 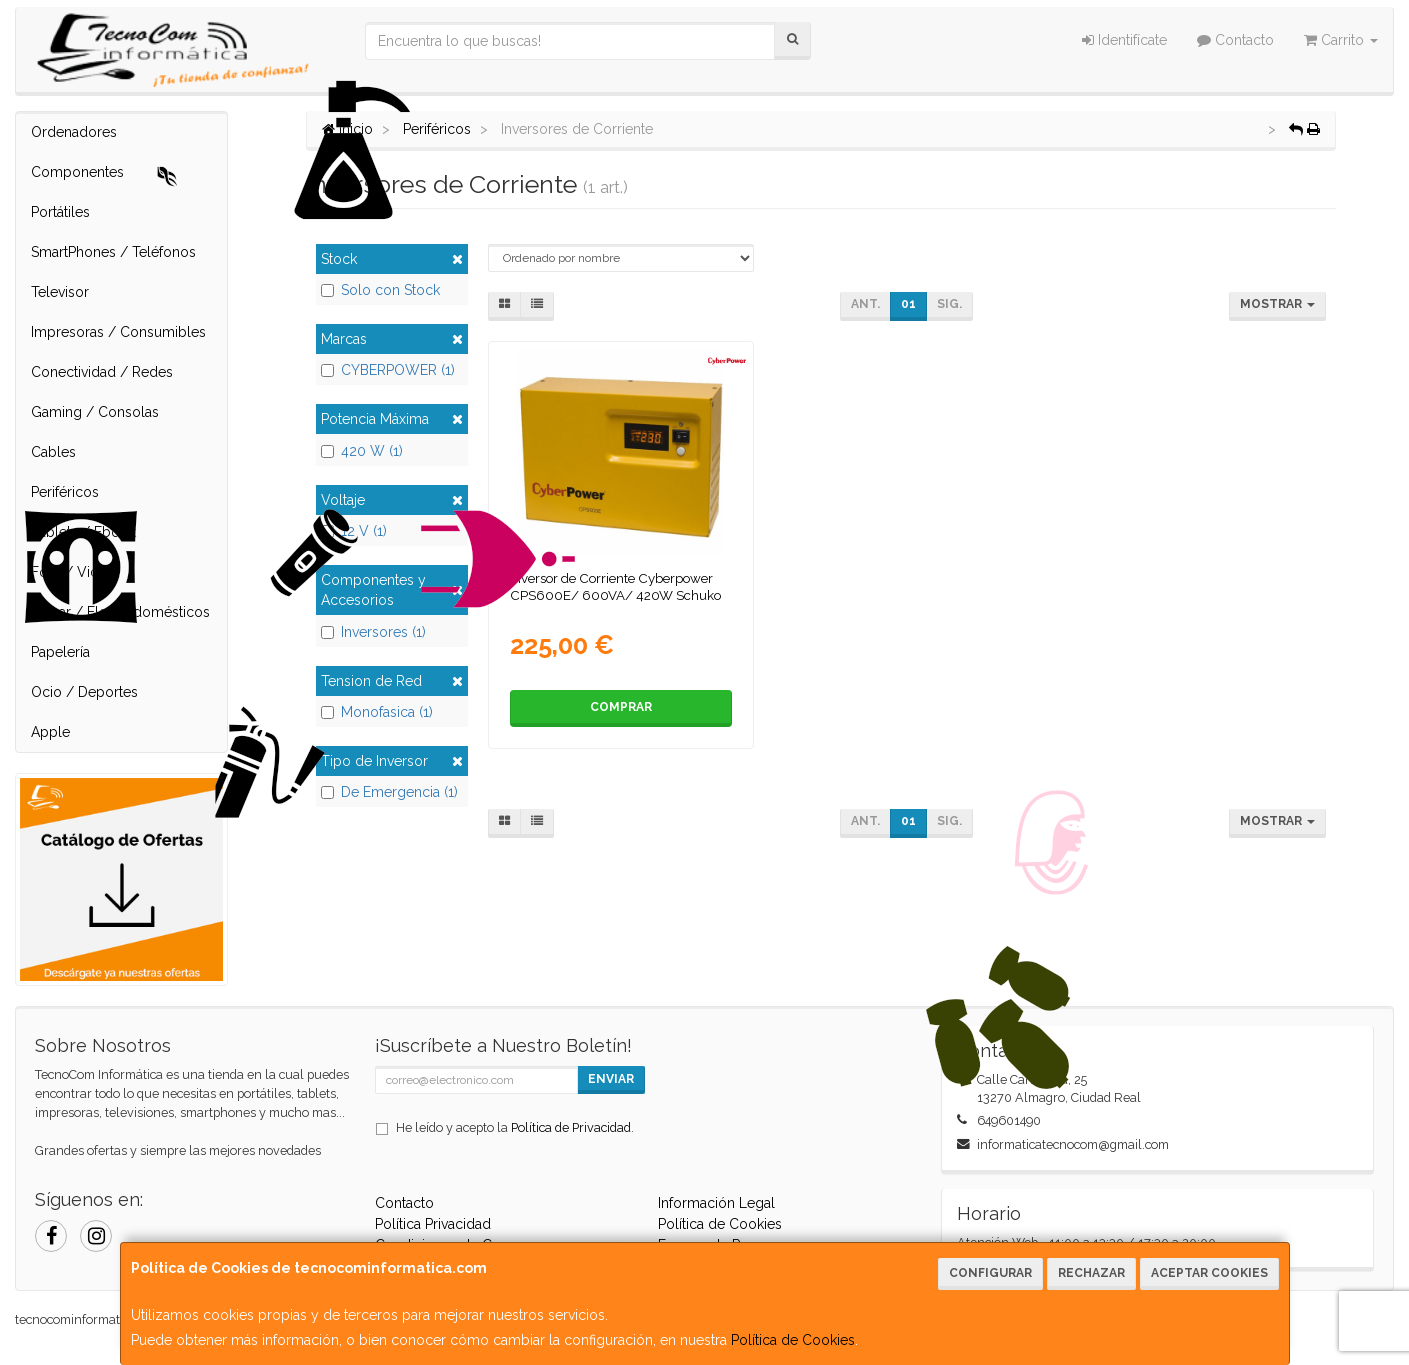 I want to click on select egyptian theme or civilization, so click(x=1051, y=842).